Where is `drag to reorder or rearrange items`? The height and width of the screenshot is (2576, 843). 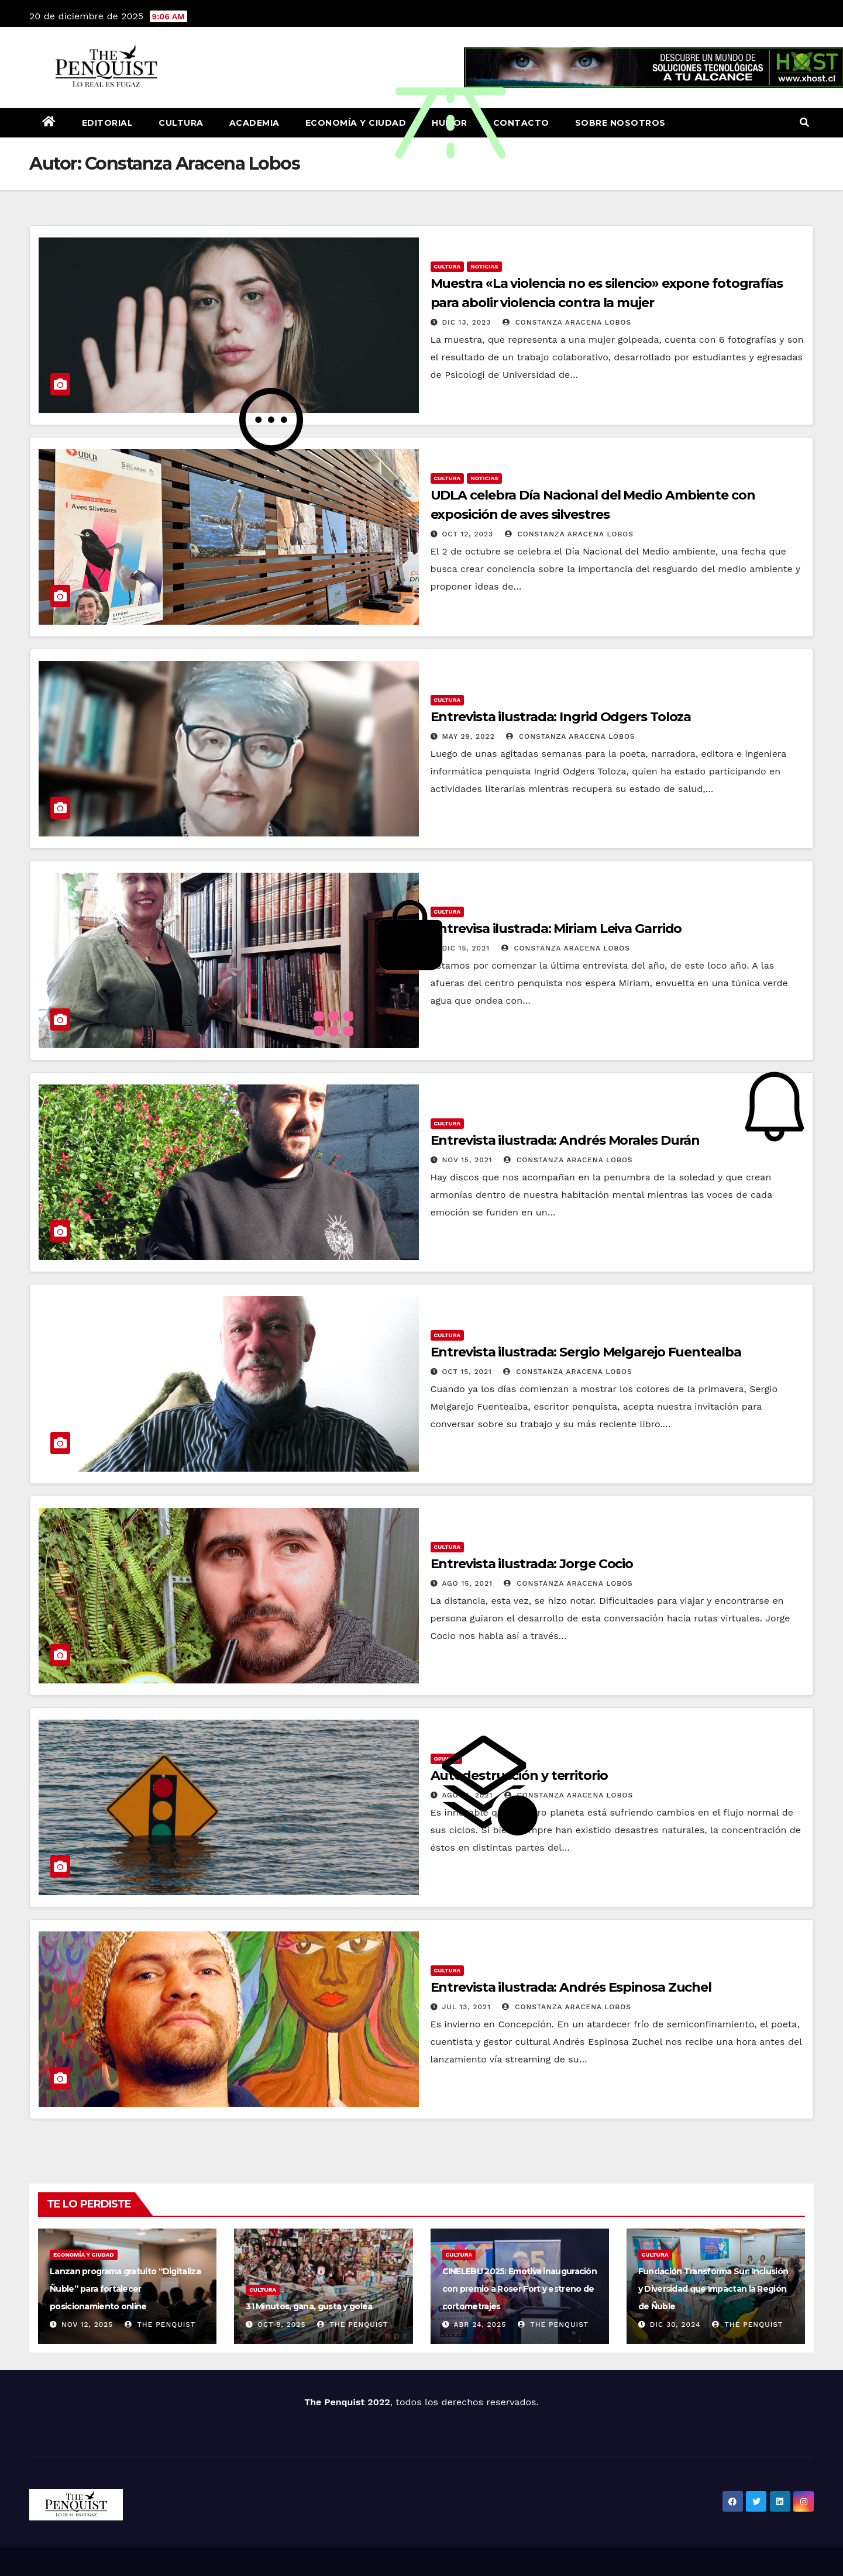 drag to reorder or rearrange items is located at coordinates (333, 1024).